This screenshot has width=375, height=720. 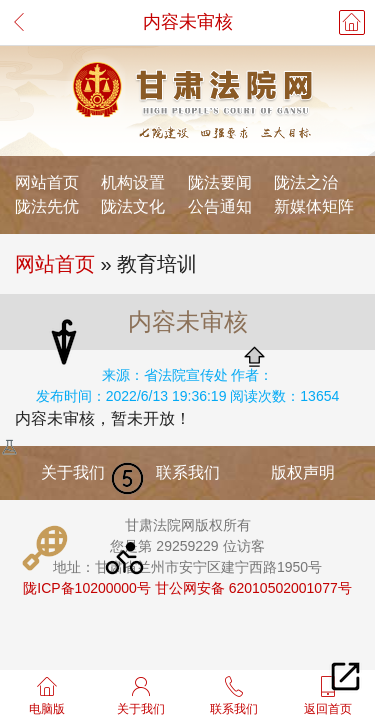 I want to click on open link in new window or tab, so click(x=345, y=676).